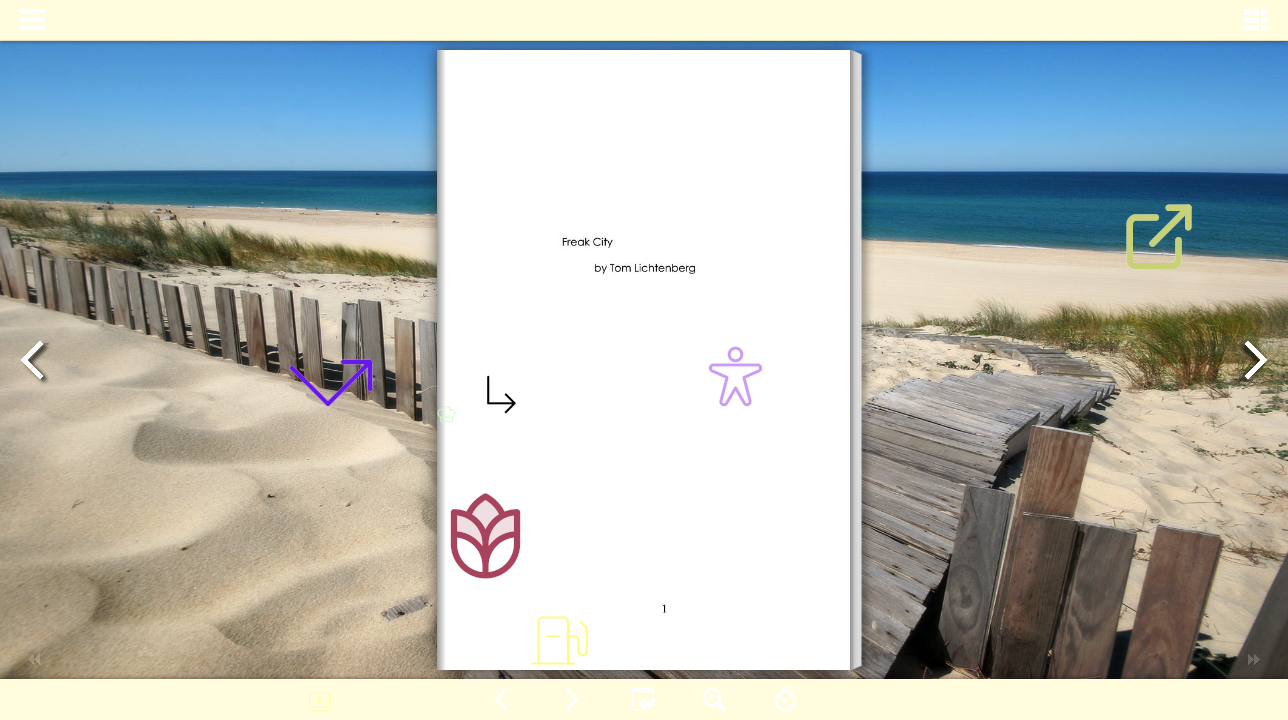  Describe the element at coordinates (498, 394) in the screenshot. I see `reply to a message or comment` at that location.